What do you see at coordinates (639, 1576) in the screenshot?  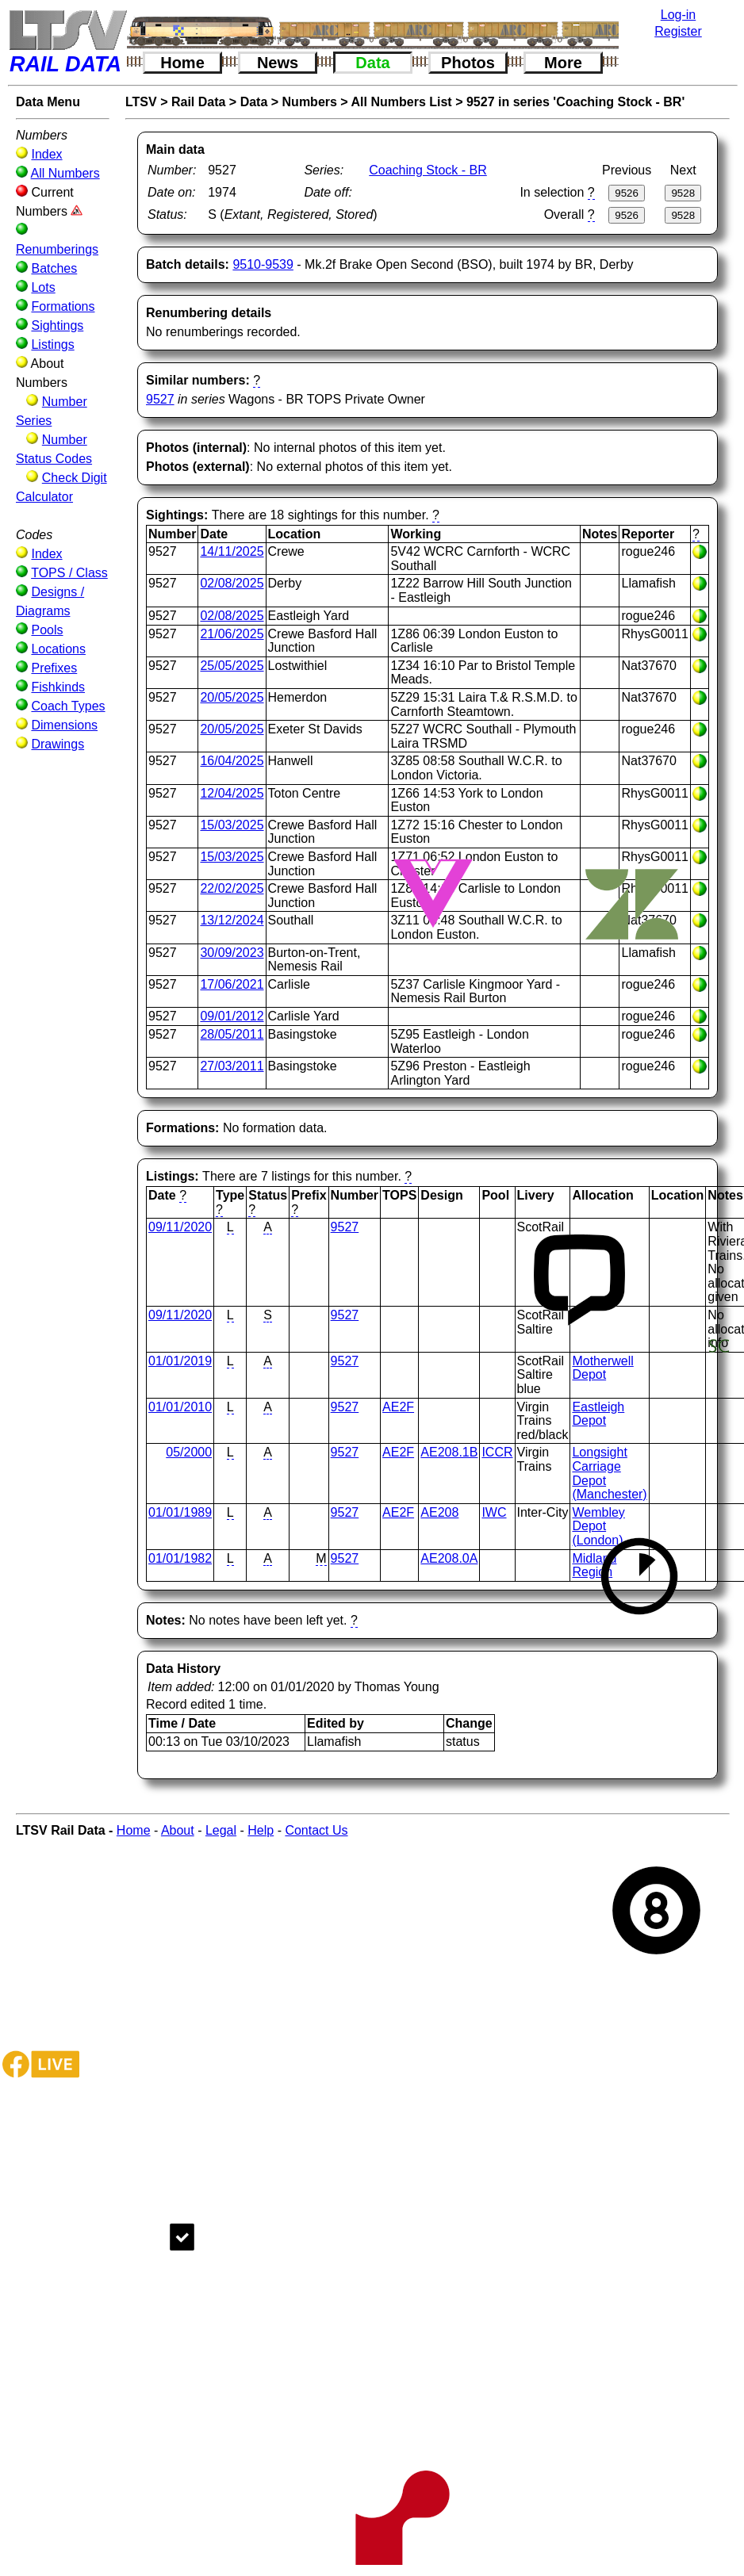 I see `indicates 25% progress or completion status` at bounding box center [639, 1576].